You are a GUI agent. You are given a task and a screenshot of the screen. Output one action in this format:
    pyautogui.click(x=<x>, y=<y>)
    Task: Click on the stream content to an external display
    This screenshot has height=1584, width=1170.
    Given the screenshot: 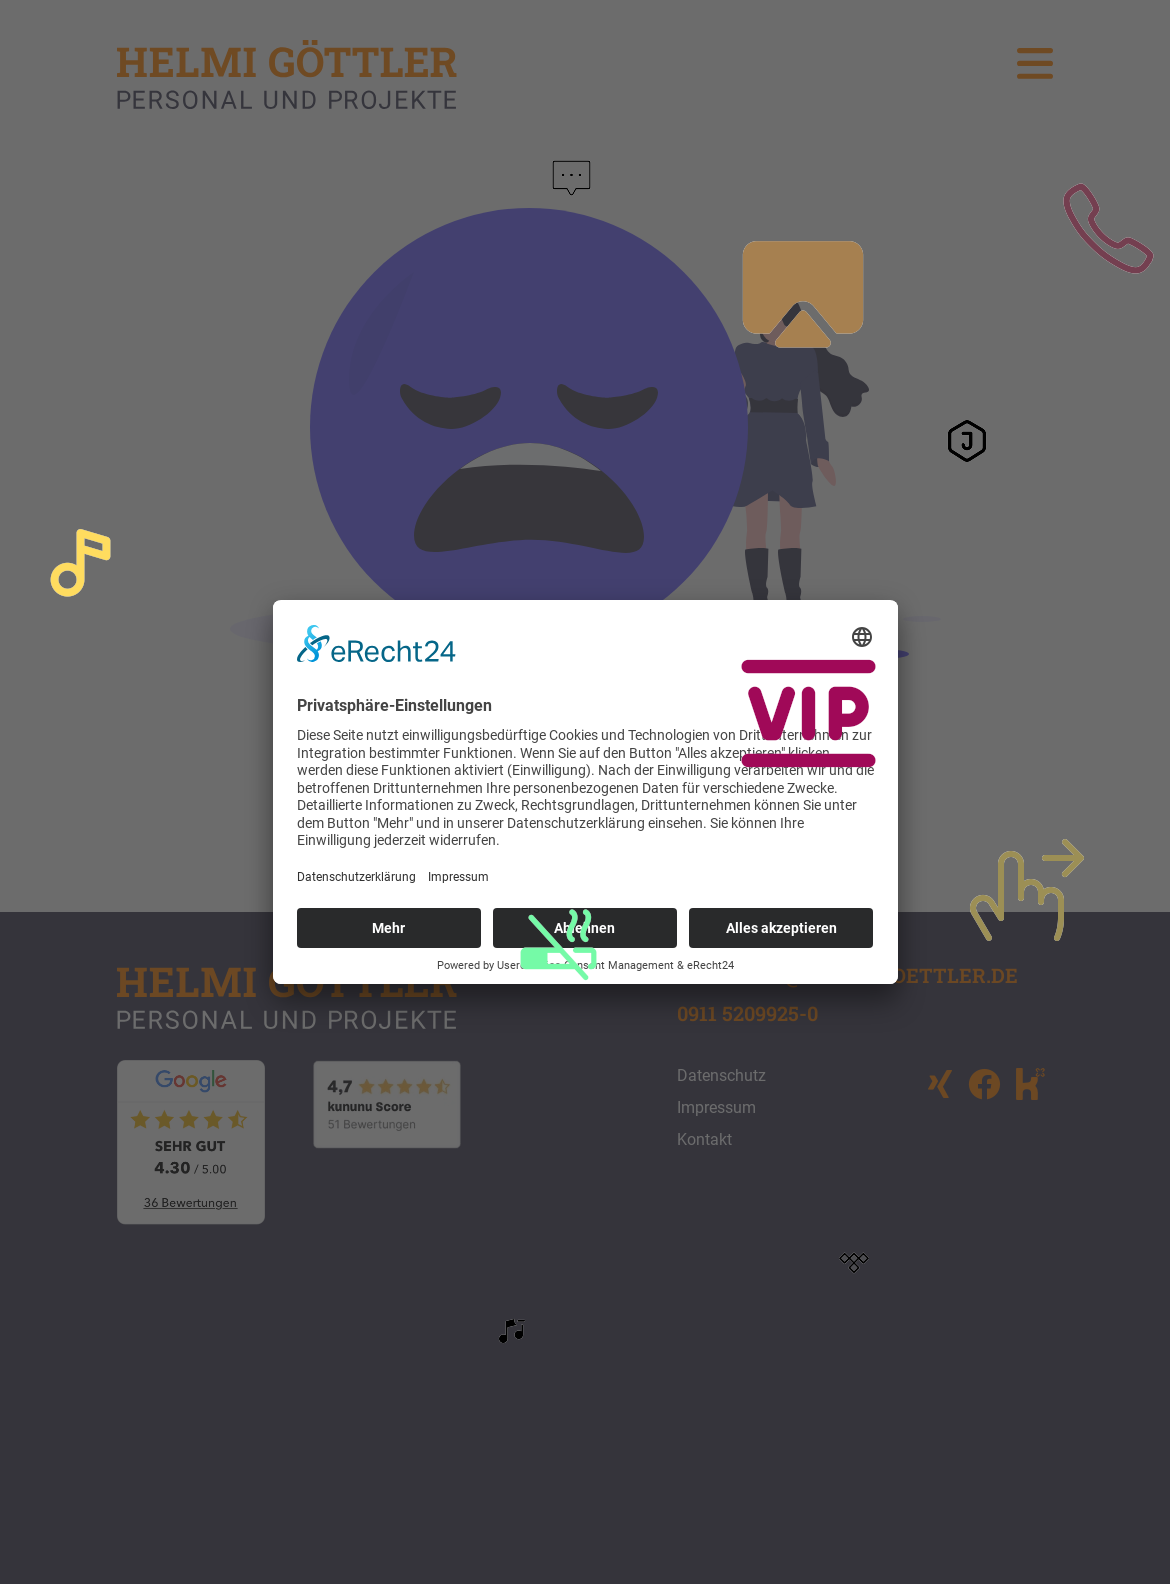 What is the action you would take?
    pyautogui.click(x=803, y=292)
    